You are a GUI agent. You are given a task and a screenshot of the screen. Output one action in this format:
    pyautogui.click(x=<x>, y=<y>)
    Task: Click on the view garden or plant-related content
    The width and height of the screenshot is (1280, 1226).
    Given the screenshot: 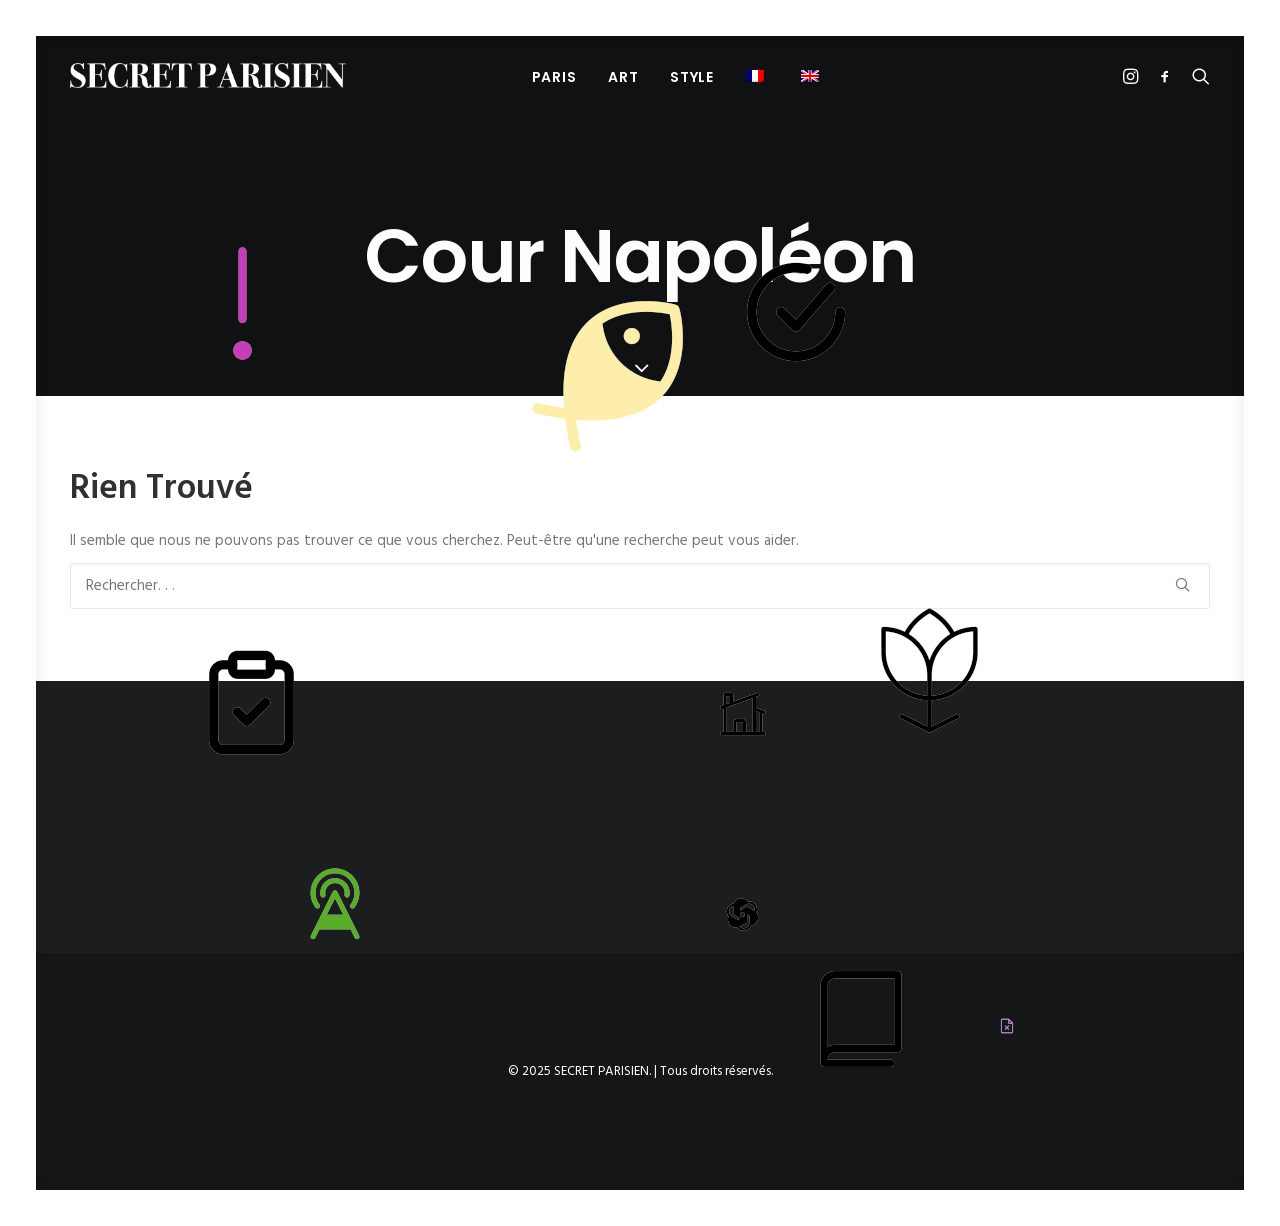 What is the action you would take?
    pyautogui.click(x=929, y=670)
    